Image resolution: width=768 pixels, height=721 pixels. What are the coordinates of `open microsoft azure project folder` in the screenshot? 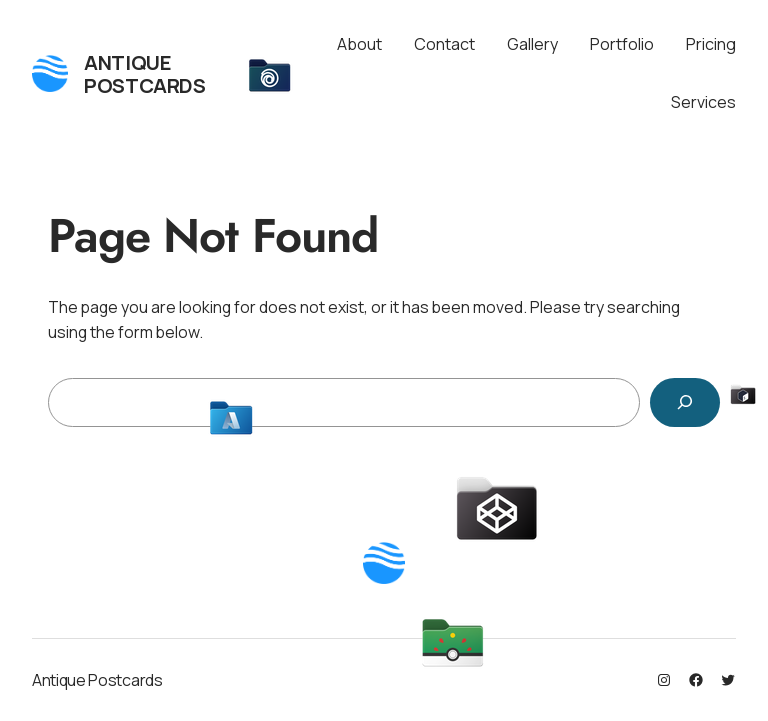 It's located at (231, 419).